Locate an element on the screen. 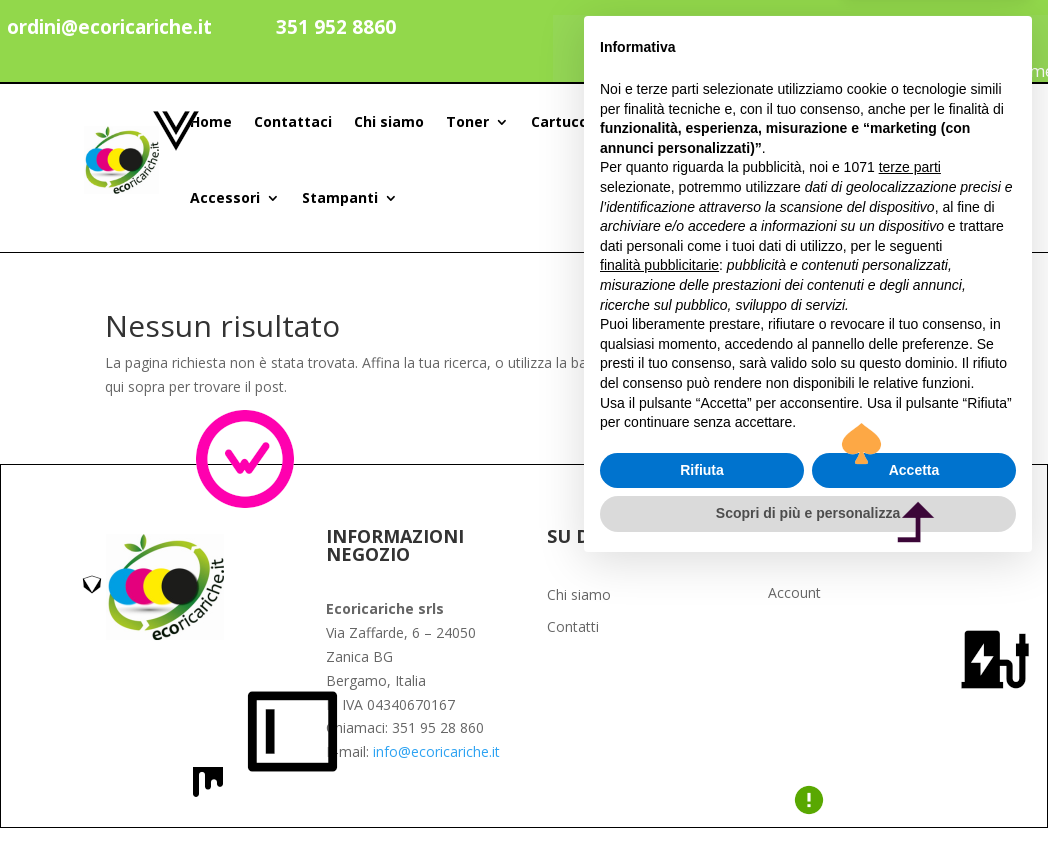 Image resolution: width=1048 pixels, height=844 pixels. indicates a warning or error state is located at coordinates (809, 800).